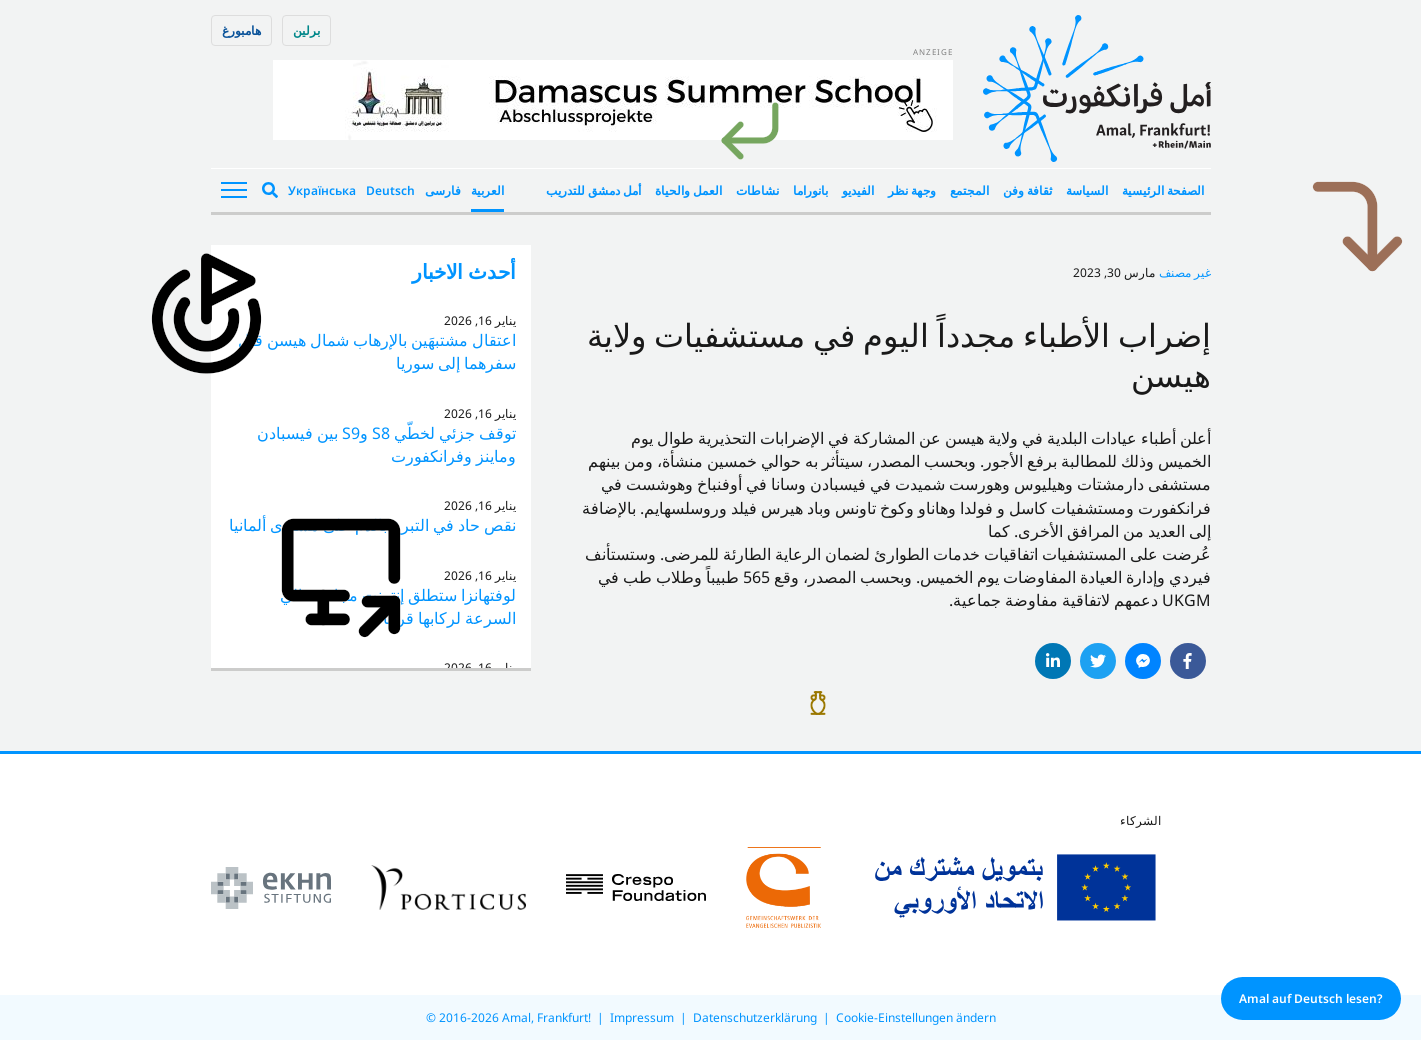  Describe the element at coordinates (341, 572) in the screenshot. I see `share your screen with others` at that location.